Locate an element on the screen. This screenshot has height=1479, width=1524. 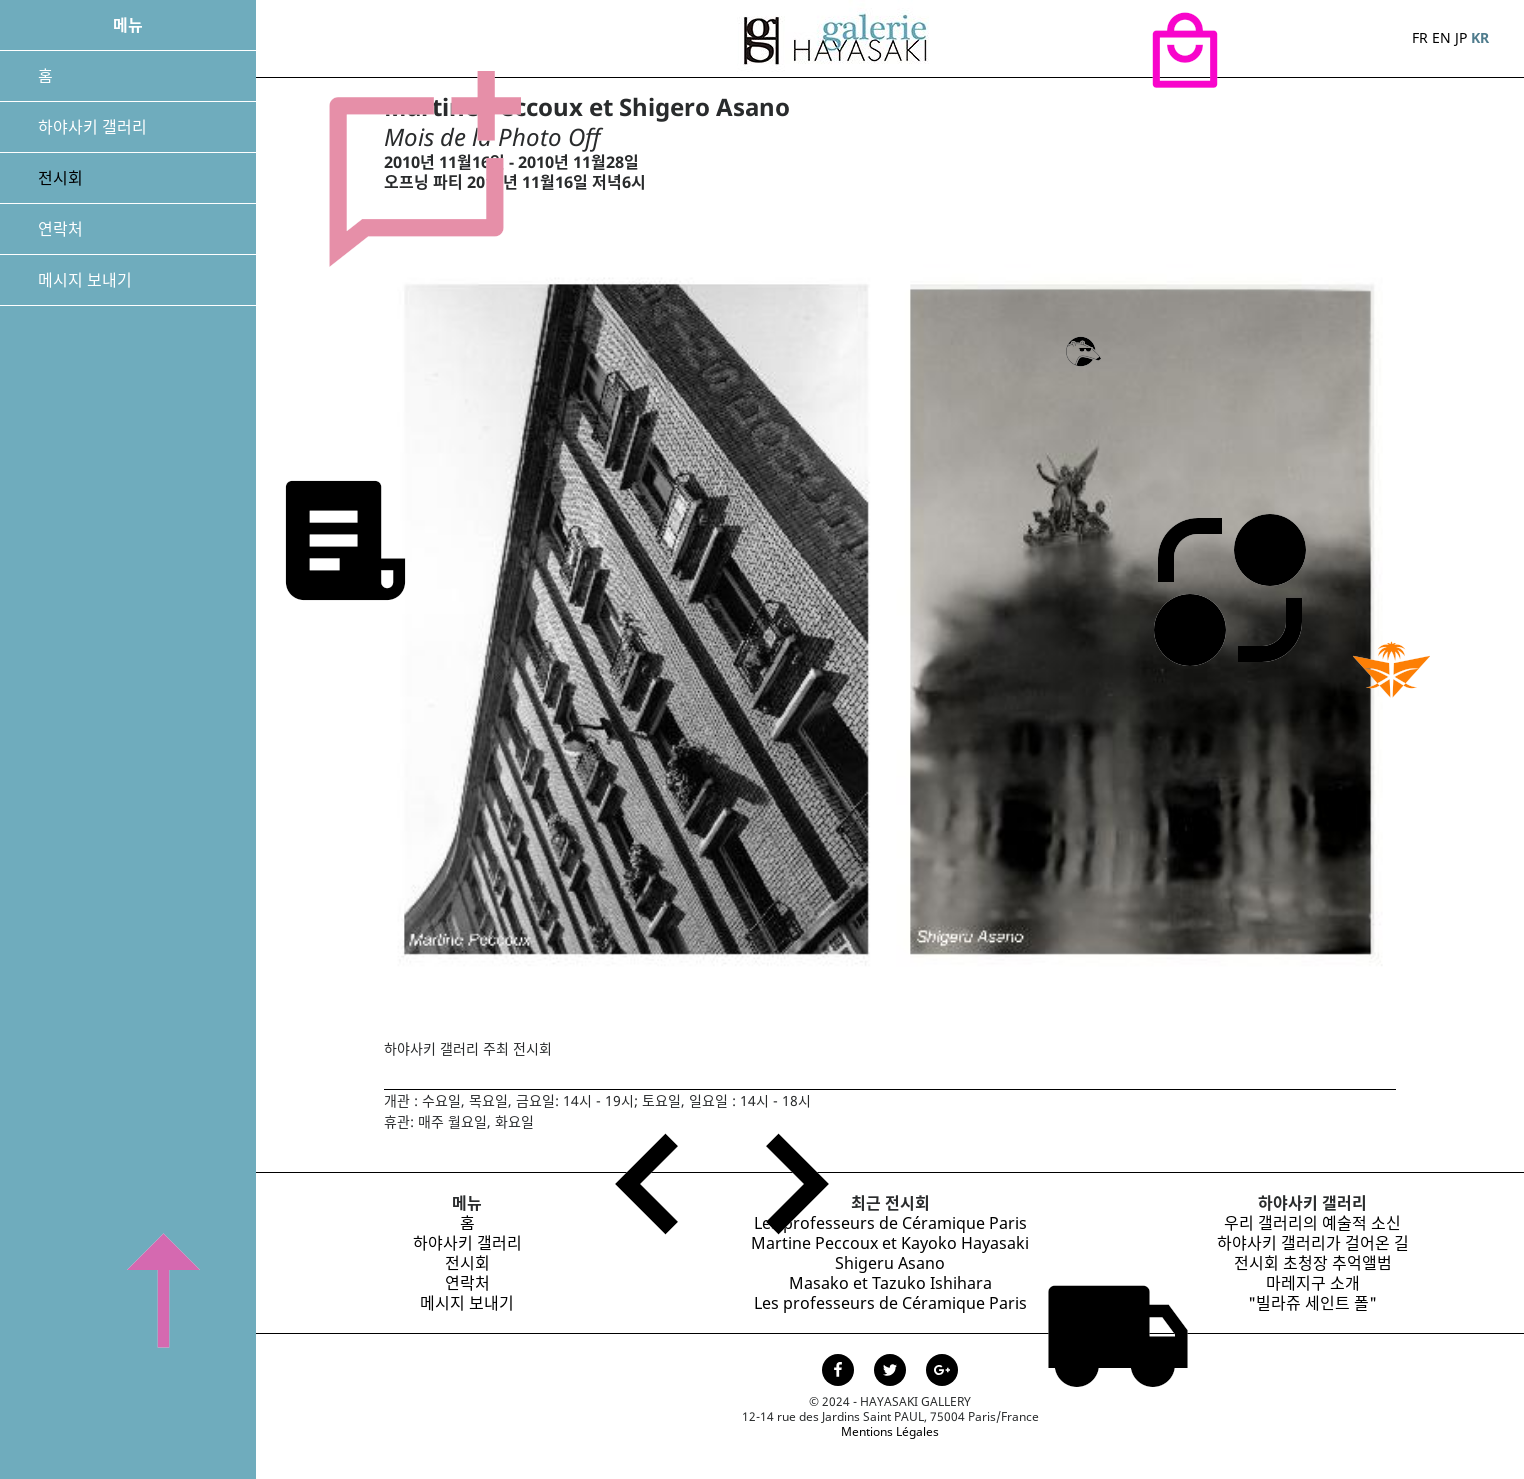
scroll to top of page is located at coordinates (163, 1290).